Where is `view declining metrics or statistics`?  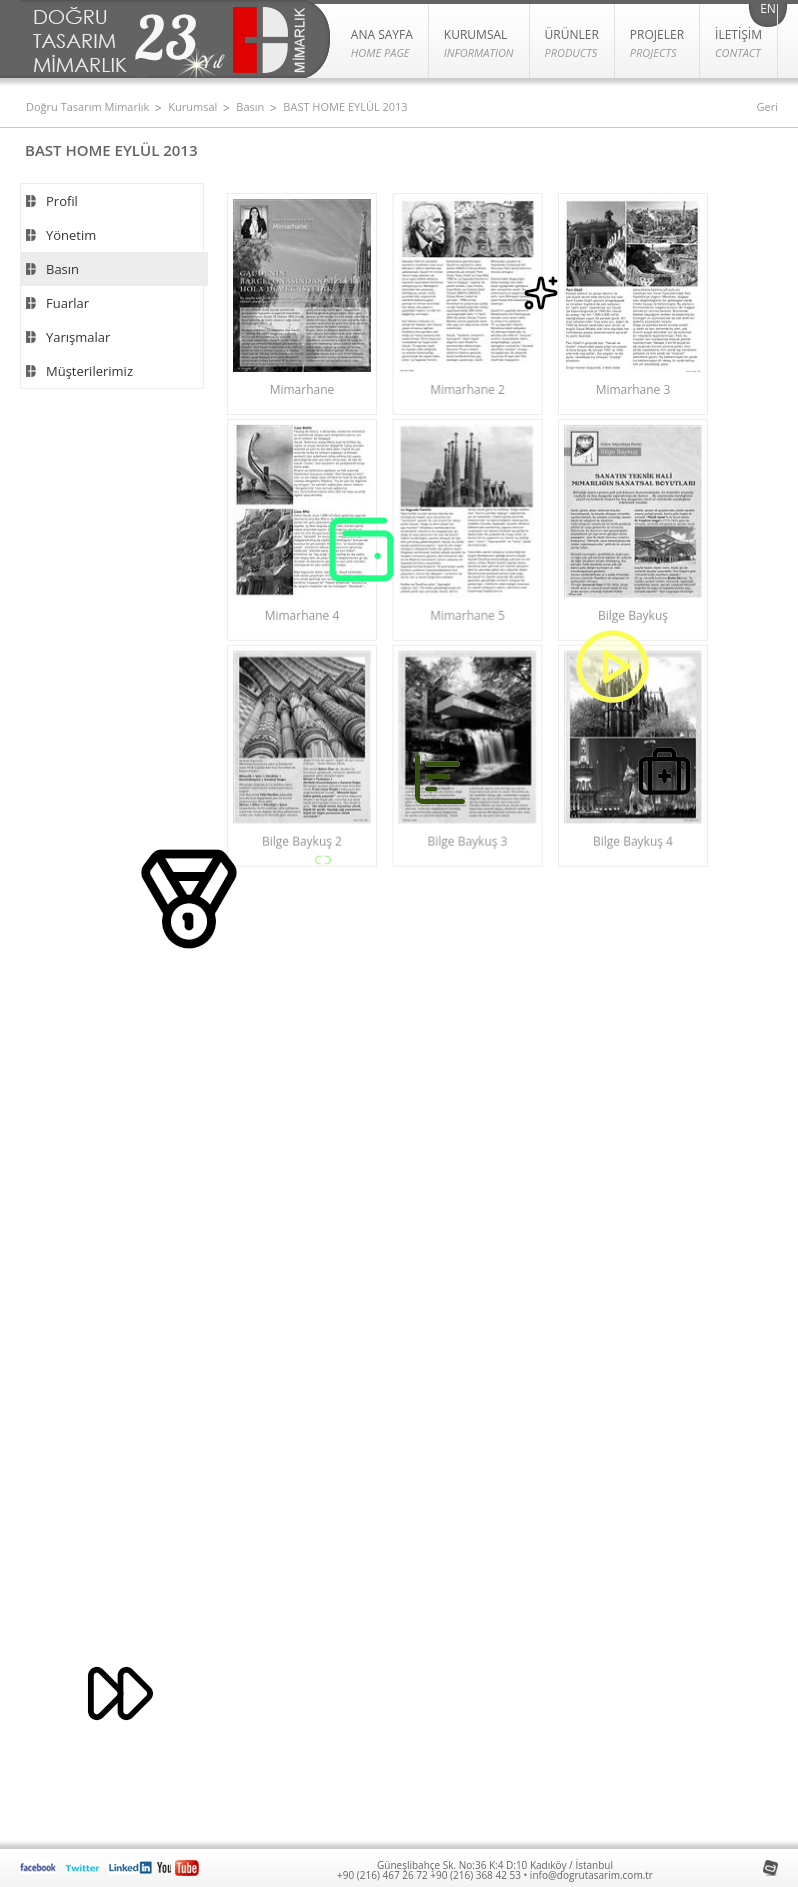
view declining metrics or statistics is located at coordinates (440, 779).